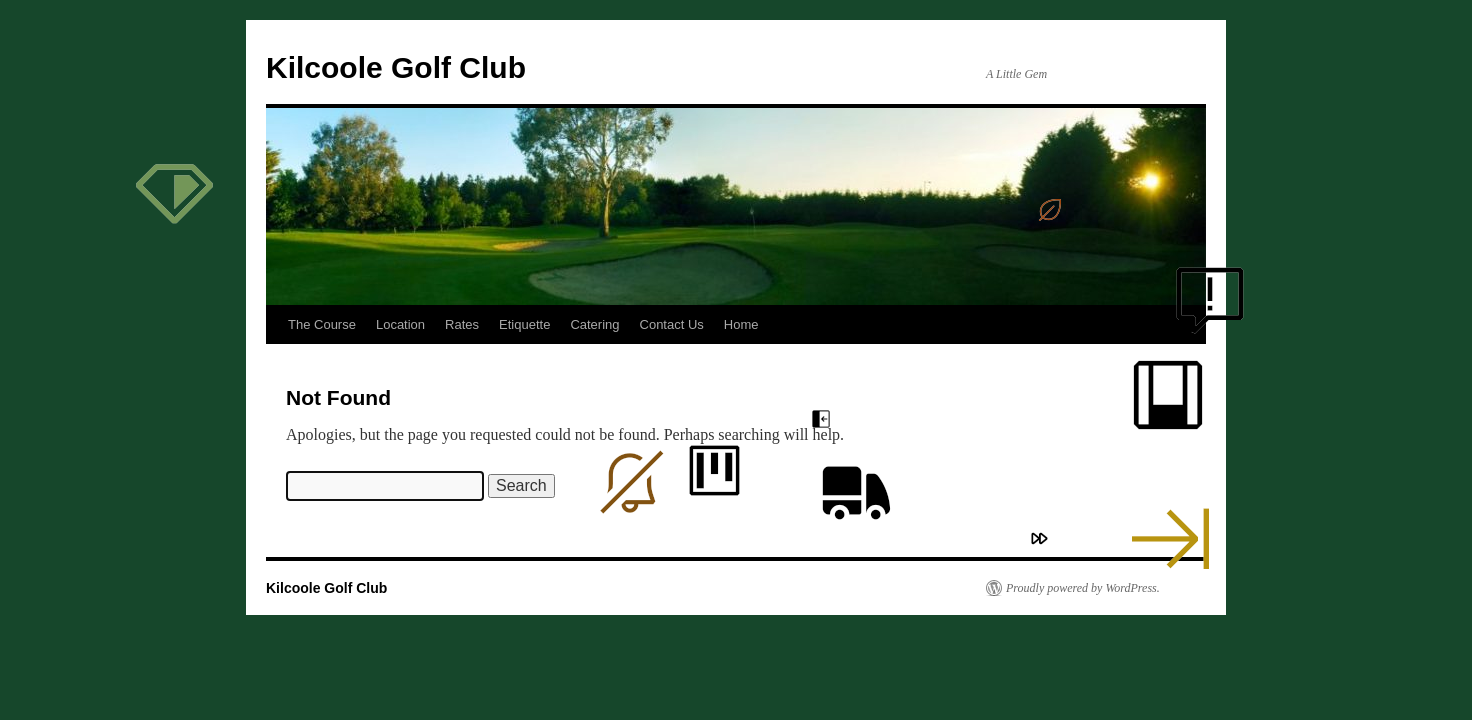 The image size is (1472, 720). I want to click on move cursor to the next tab stop, so click(1165, 536).